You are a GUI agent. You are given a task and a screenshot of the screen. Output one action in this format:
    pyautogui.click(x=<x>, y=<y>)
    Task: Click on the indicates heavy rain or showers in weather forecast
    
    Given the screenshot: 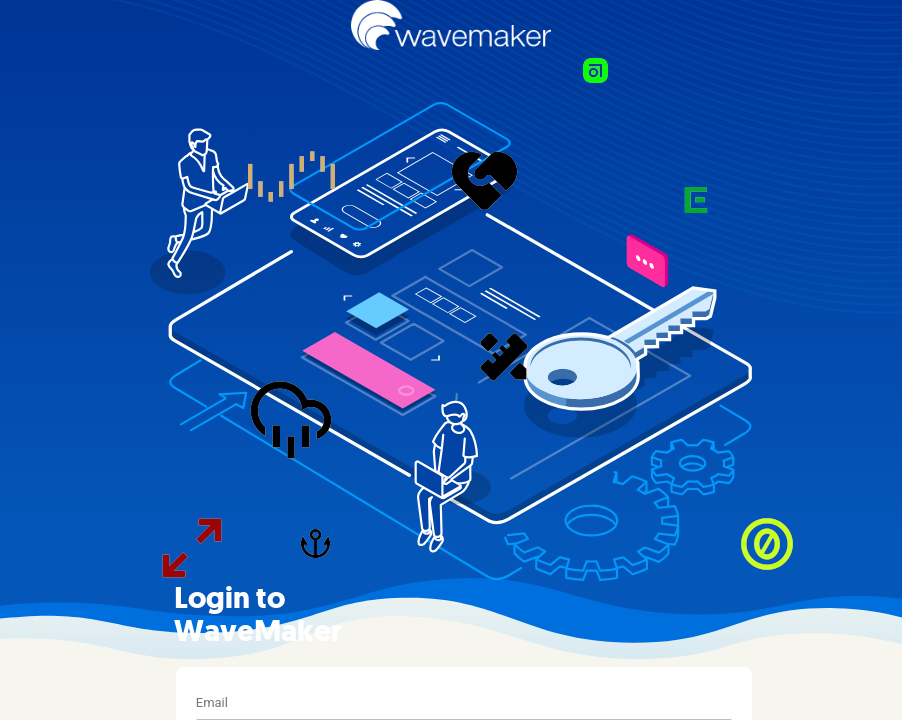 What is the action you would take?
    pyautogui.click(x=291, y=418)
    